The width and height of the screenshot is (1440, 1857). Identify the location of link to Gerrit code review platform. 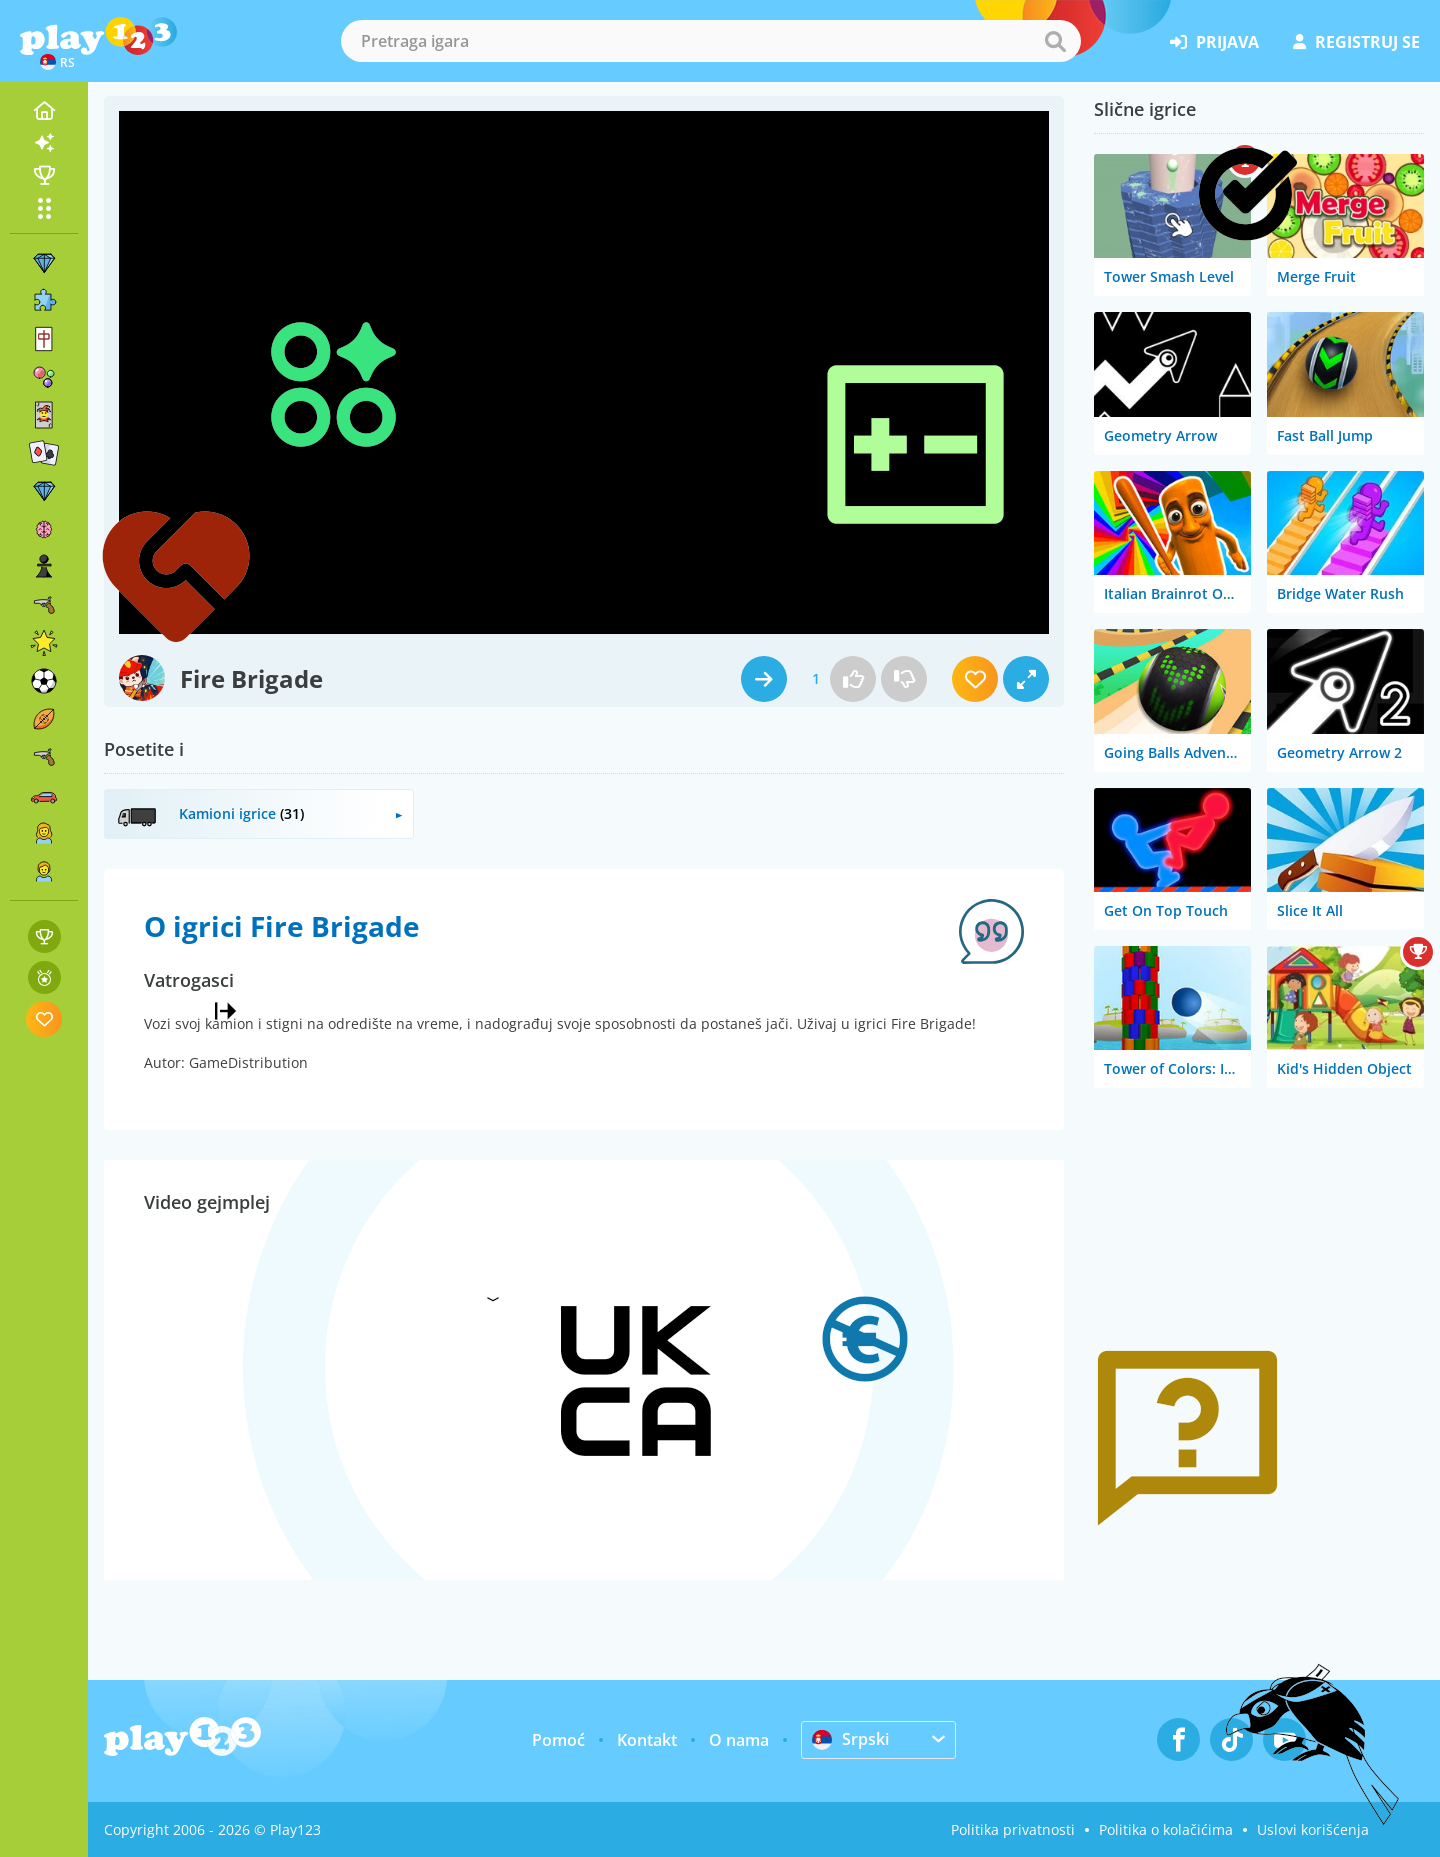
(1312, 1744).